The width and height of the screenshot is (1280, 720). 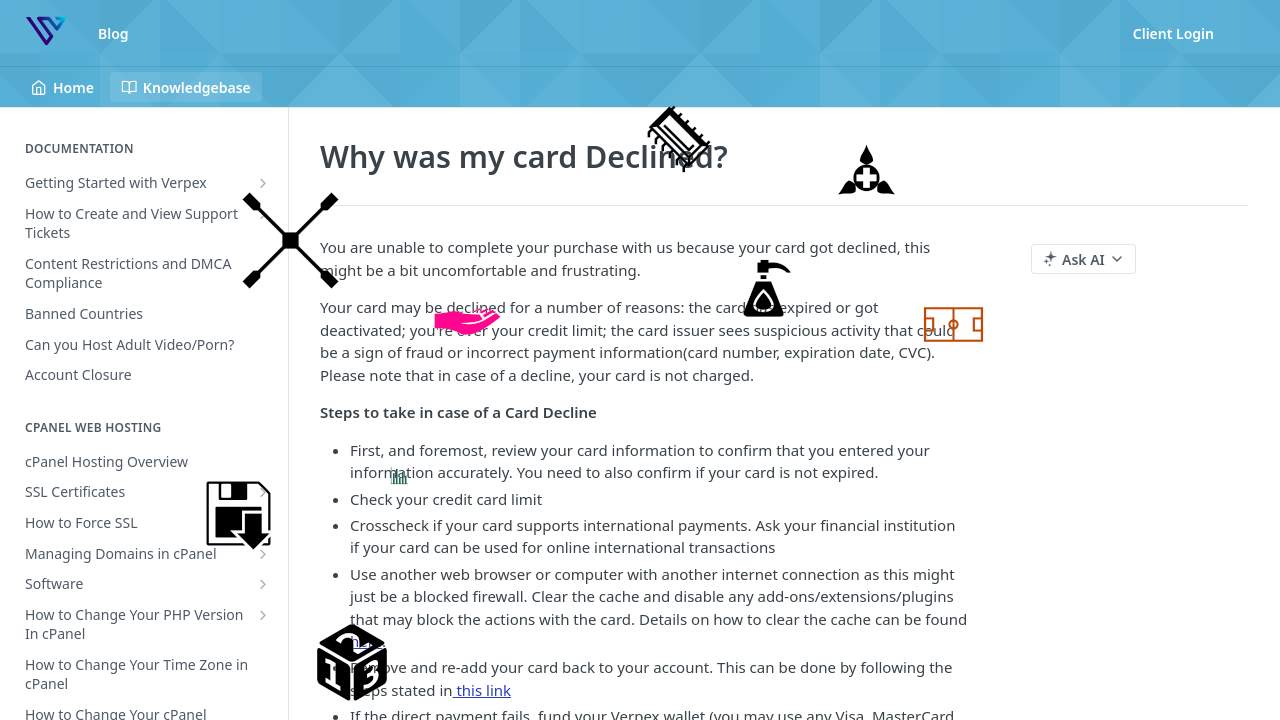 I want to click on indicates advanced or level three achievement status, so click(x=866, y=169).